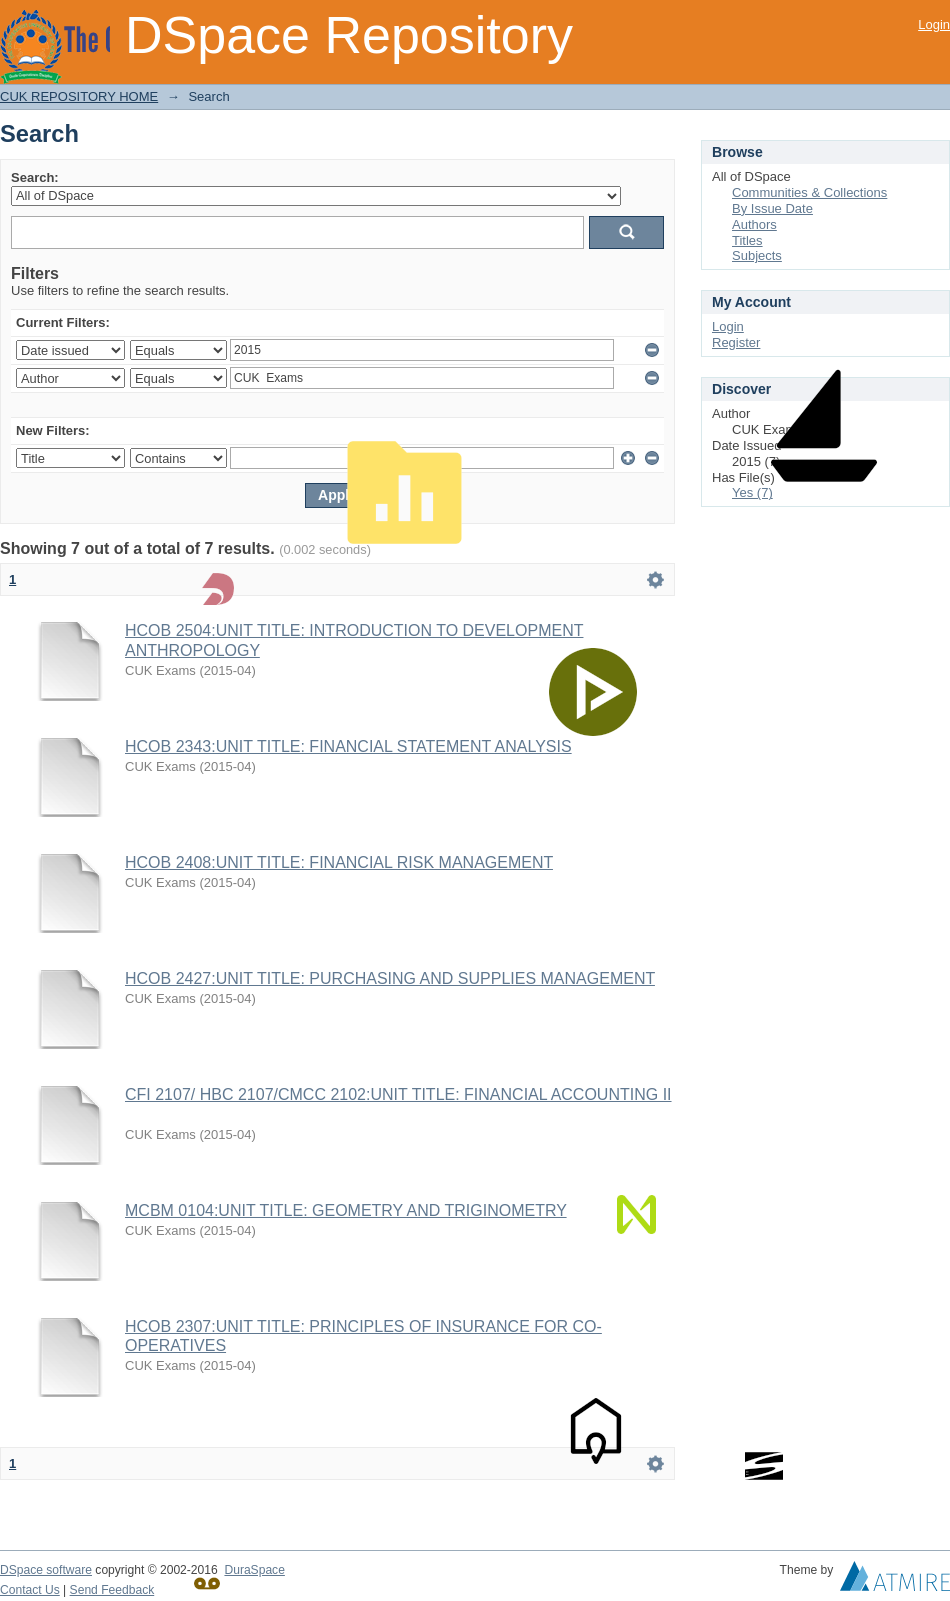 The image size is (950, 1601). Describe the element at coordinates (596, 1431) in the screenshot. I see `open the emlakjet real estate app` at that location.